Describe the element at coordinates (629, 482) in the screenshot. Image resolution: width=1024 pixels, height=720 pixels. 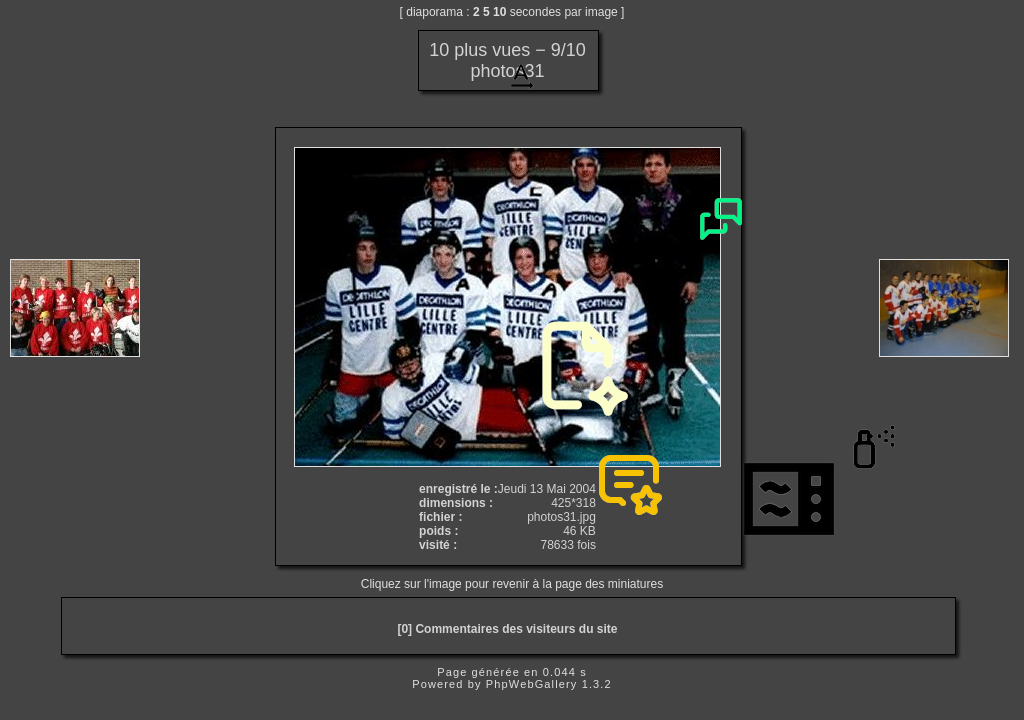
I see `view starred or favorite messages` at that location.